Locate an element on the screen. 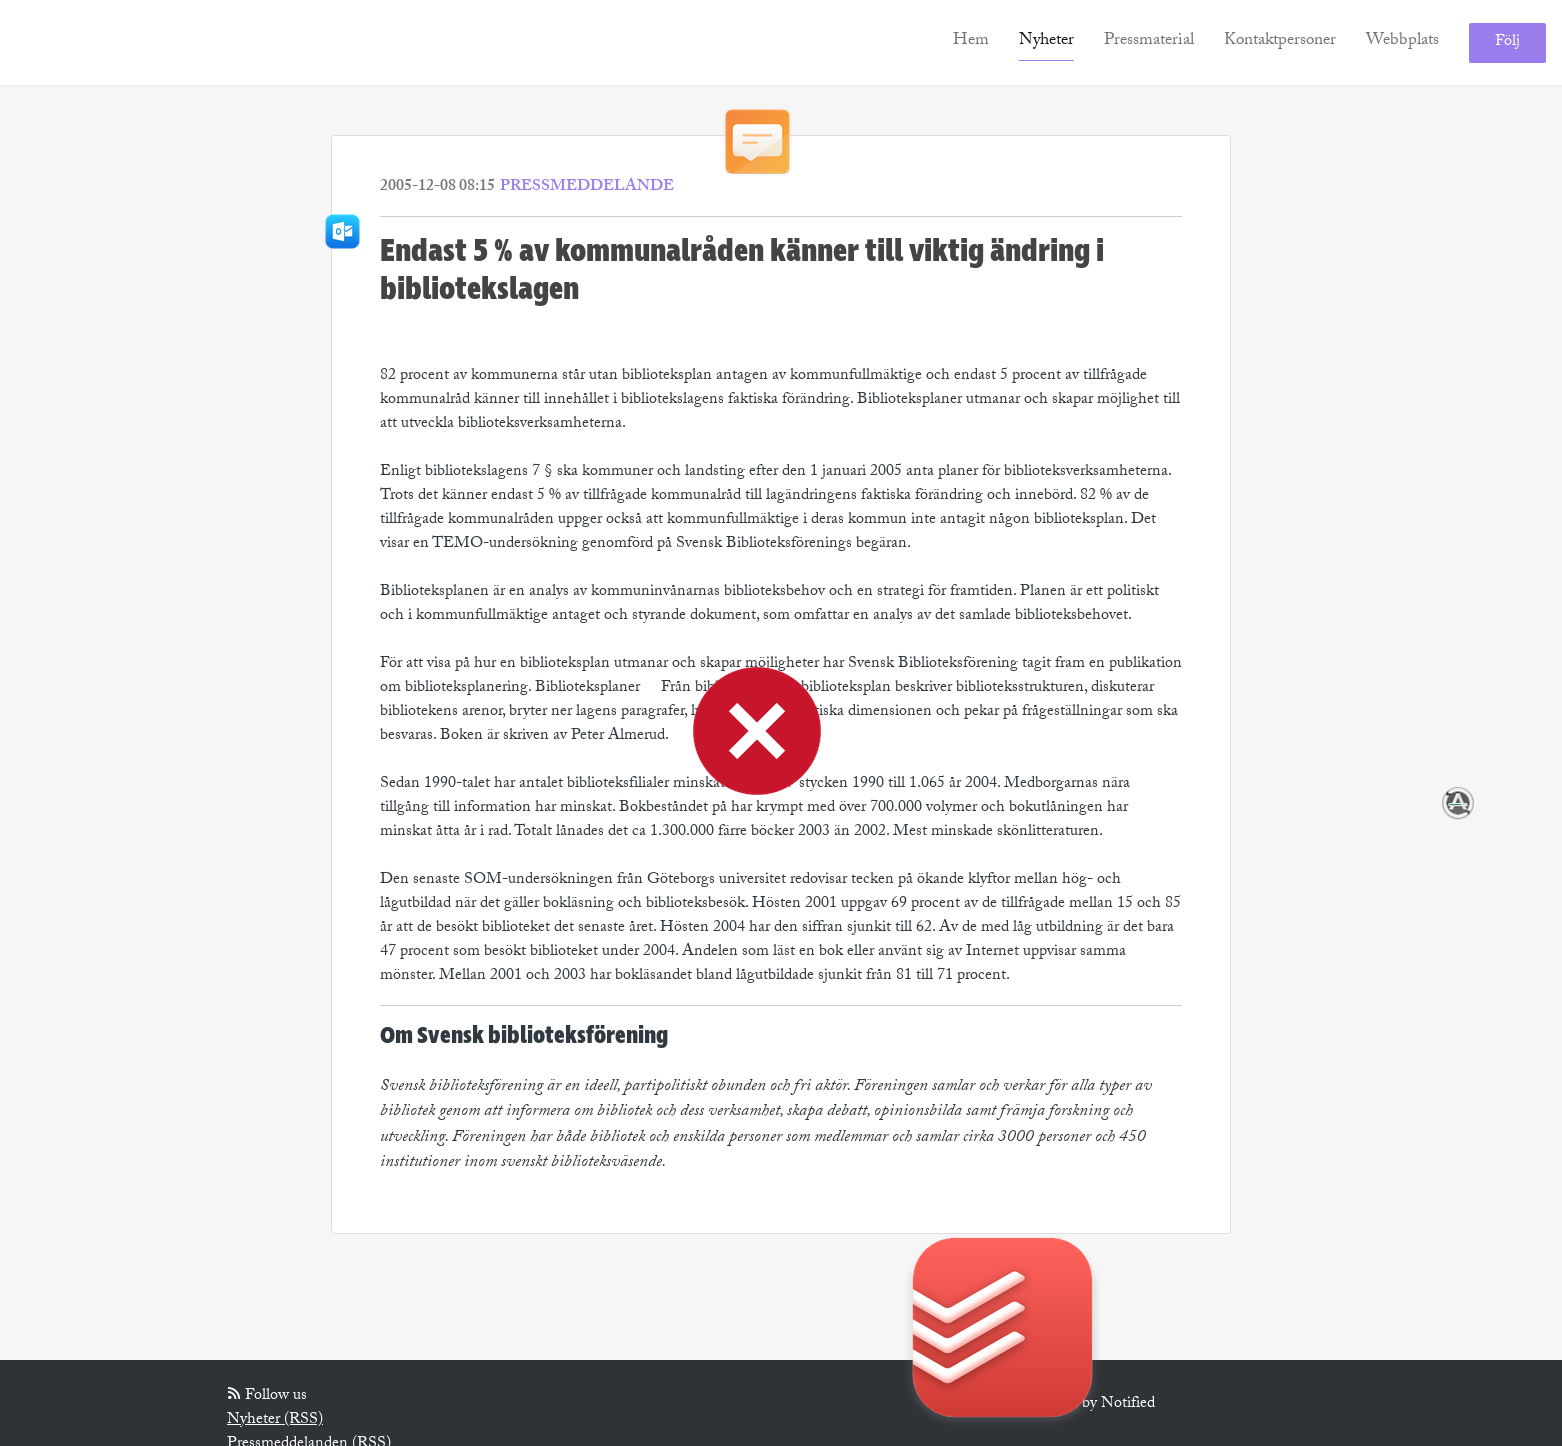  check for available software updates is located at coordinates (1458, 803).